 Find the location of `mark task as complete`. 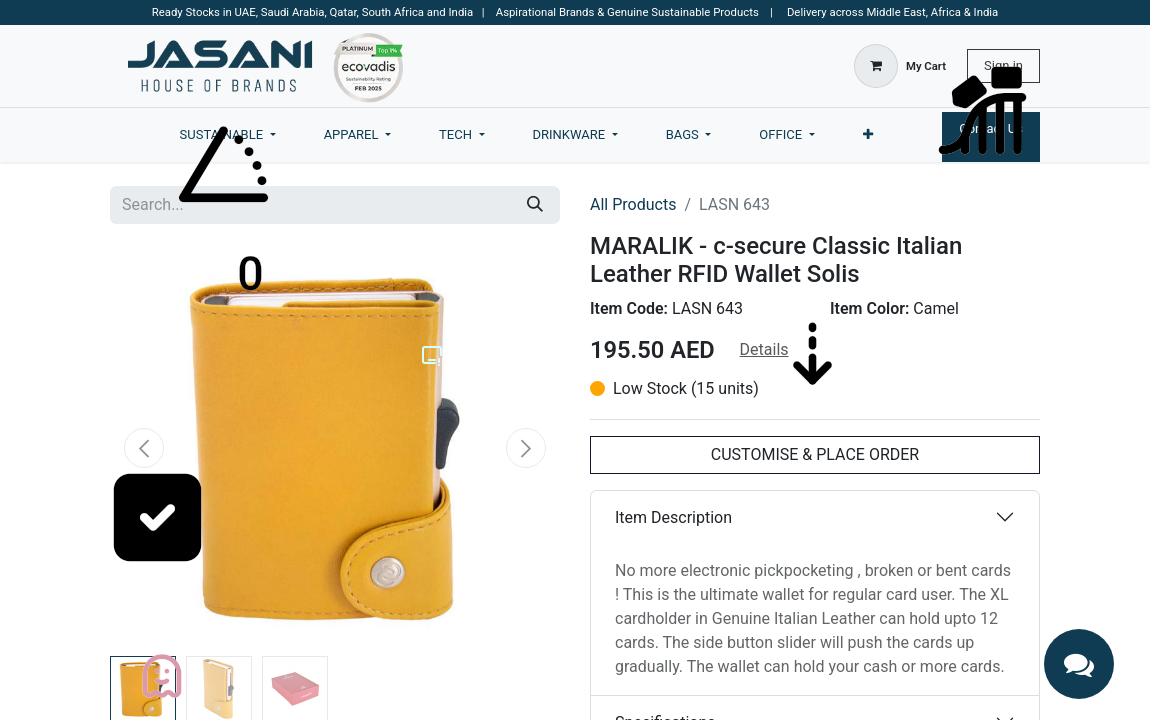

mark task as complete is located at coordinates (157, 517).